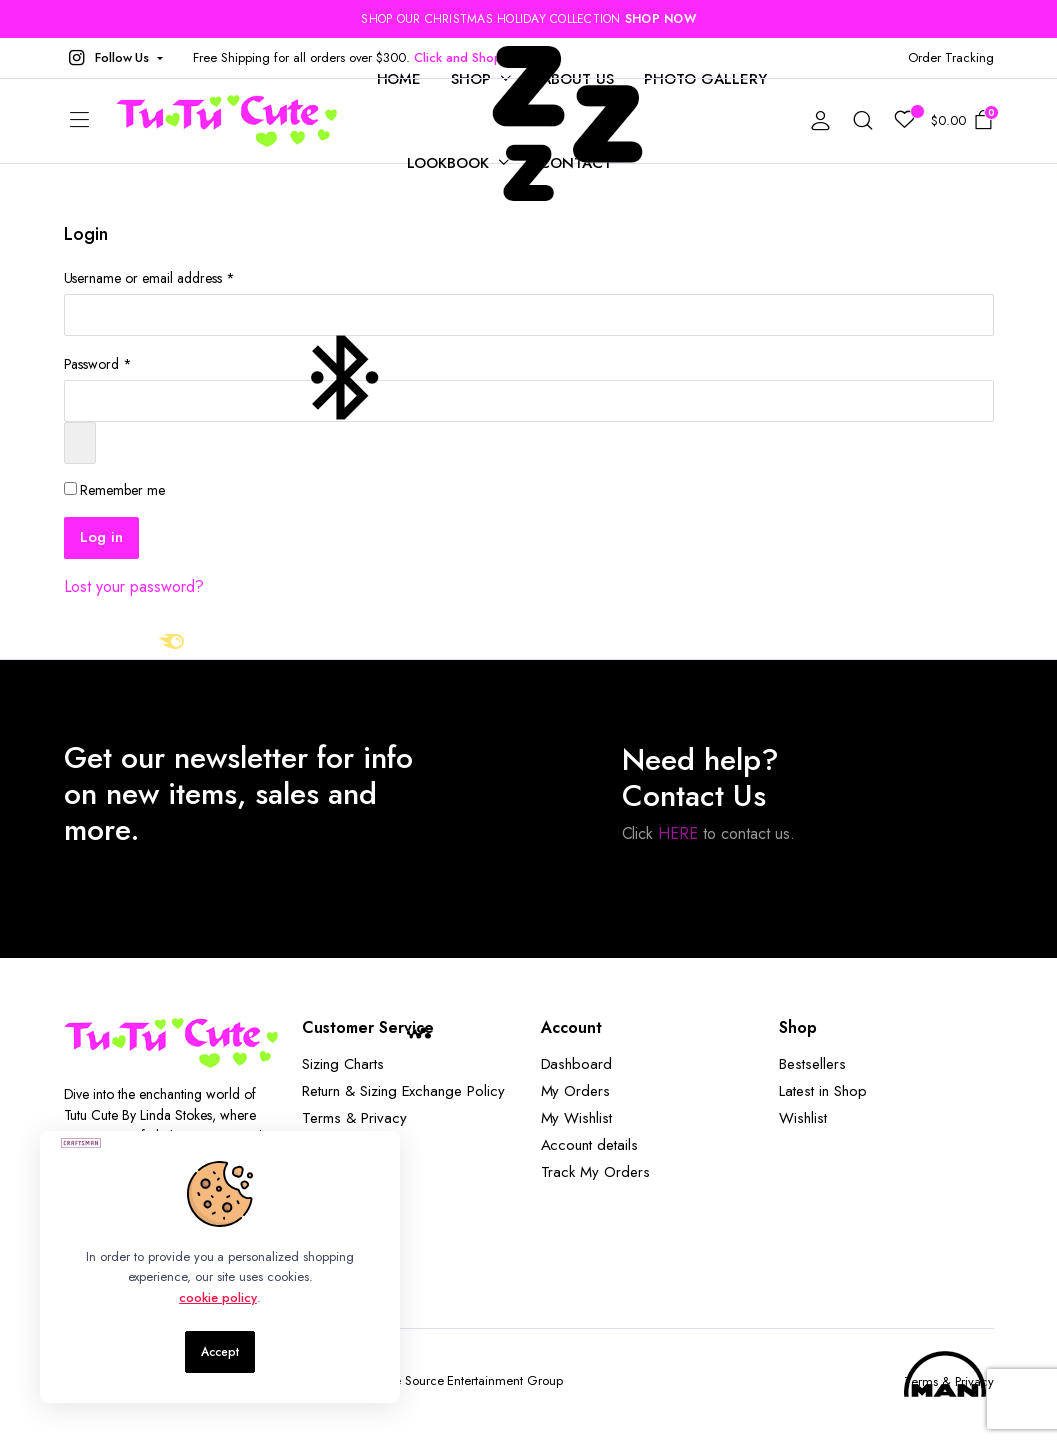  What do you see at coordinates (945, 1374) in the screenshot?
I see `MAN truck and bus company logo` at bounding box center [945, 1374].